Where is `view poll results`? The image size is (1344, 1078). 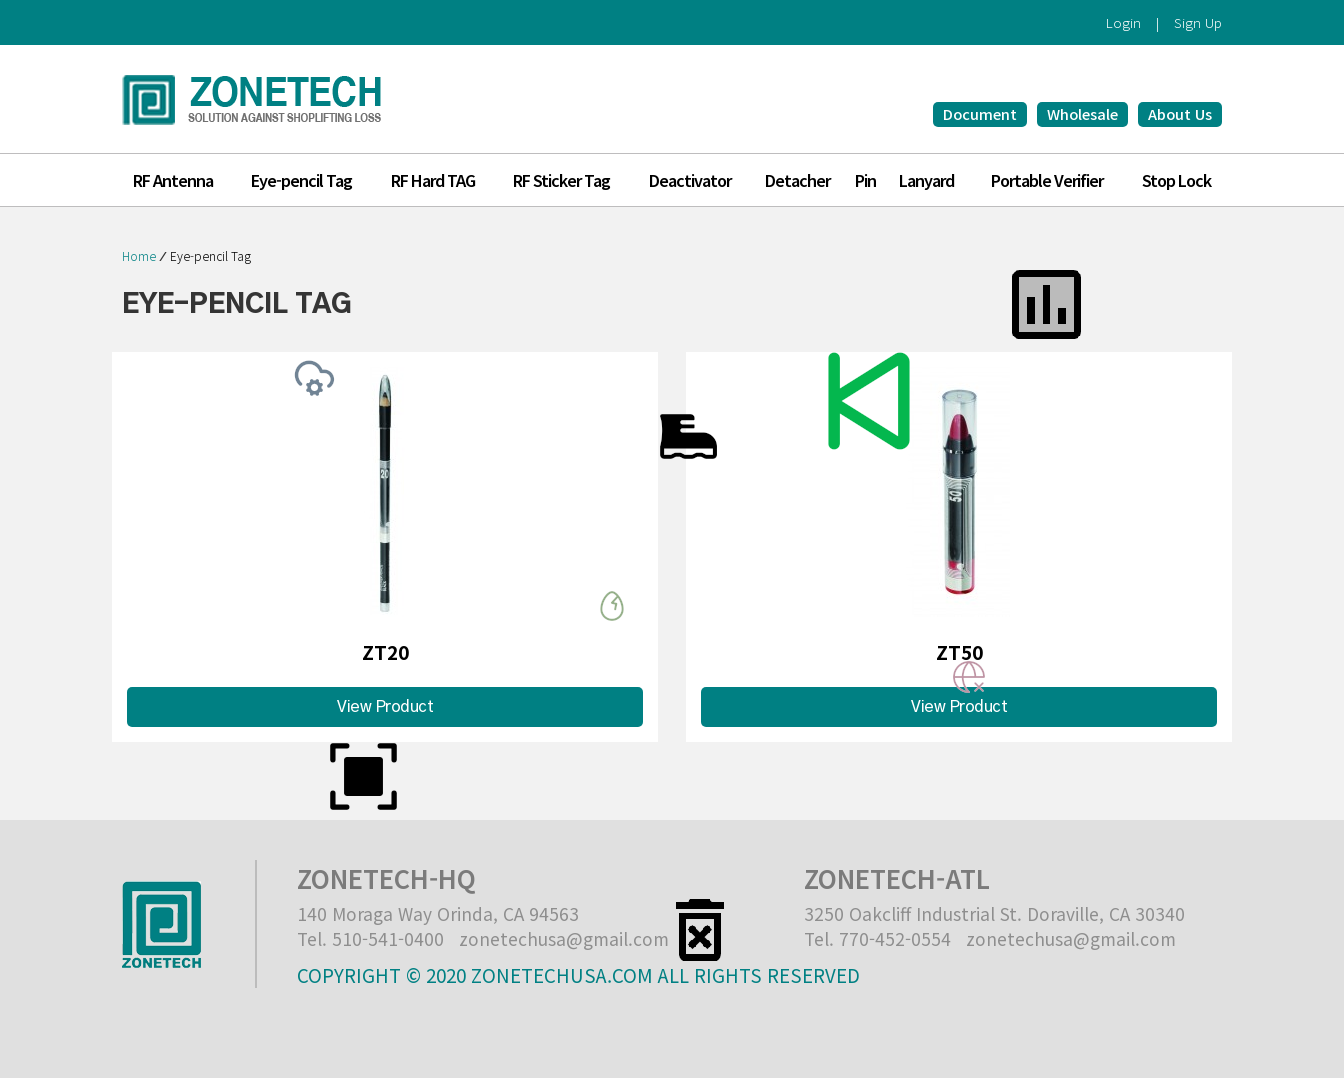 view poll results is located at coordinates (1046, 304).